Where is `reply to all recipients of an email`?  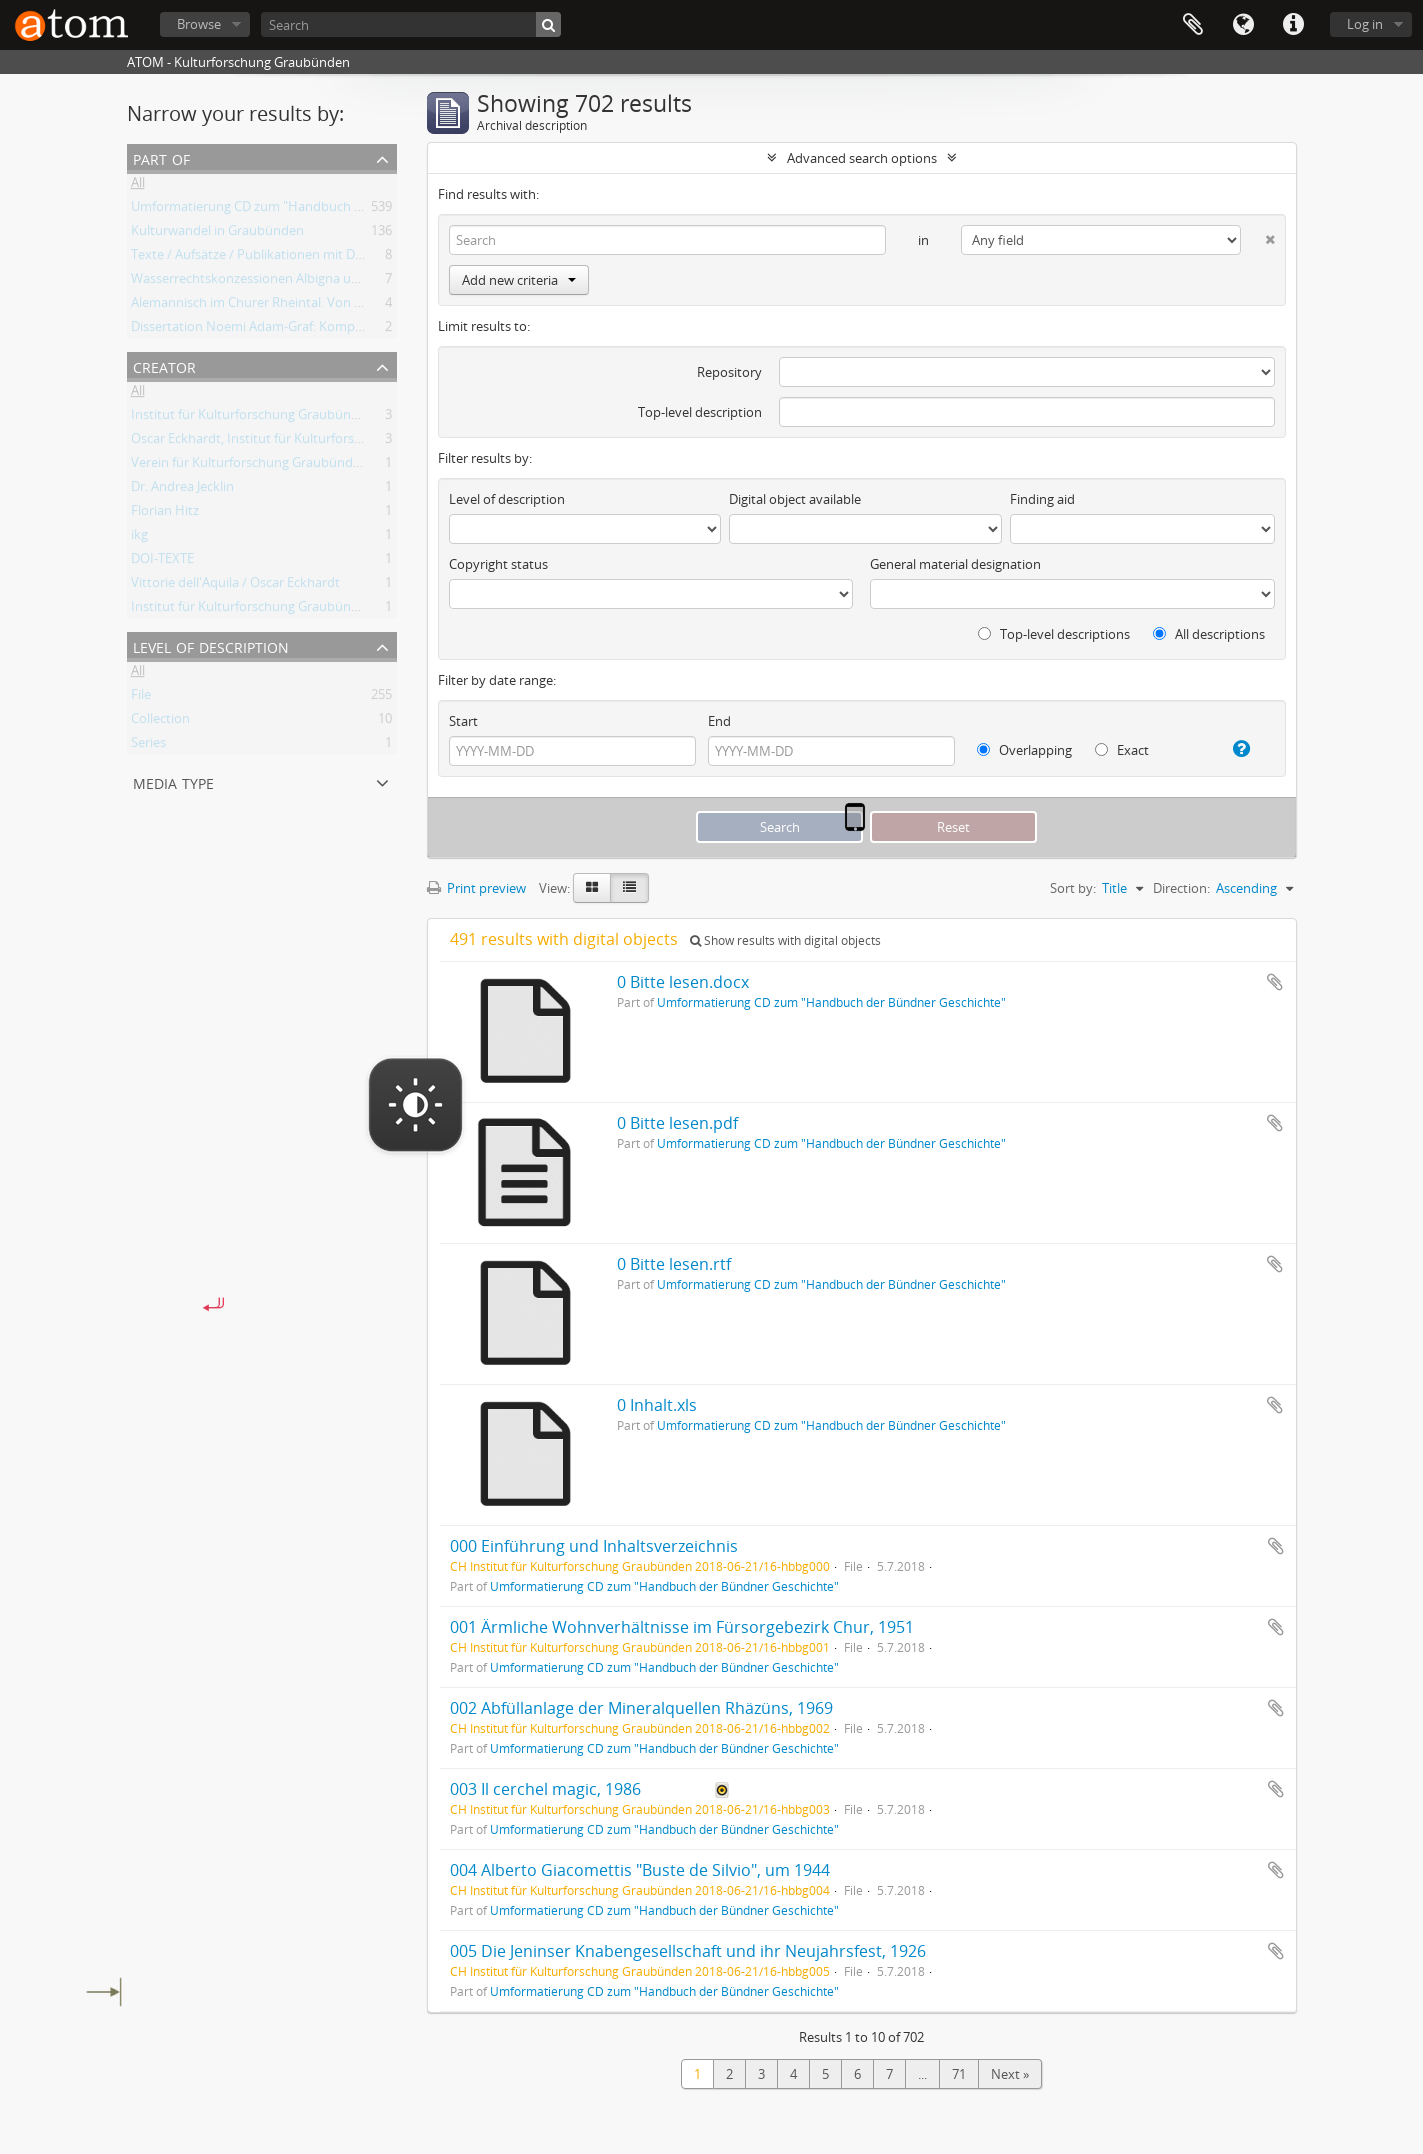
reply to all recipients of an email is located at coordinates (213, 1303).